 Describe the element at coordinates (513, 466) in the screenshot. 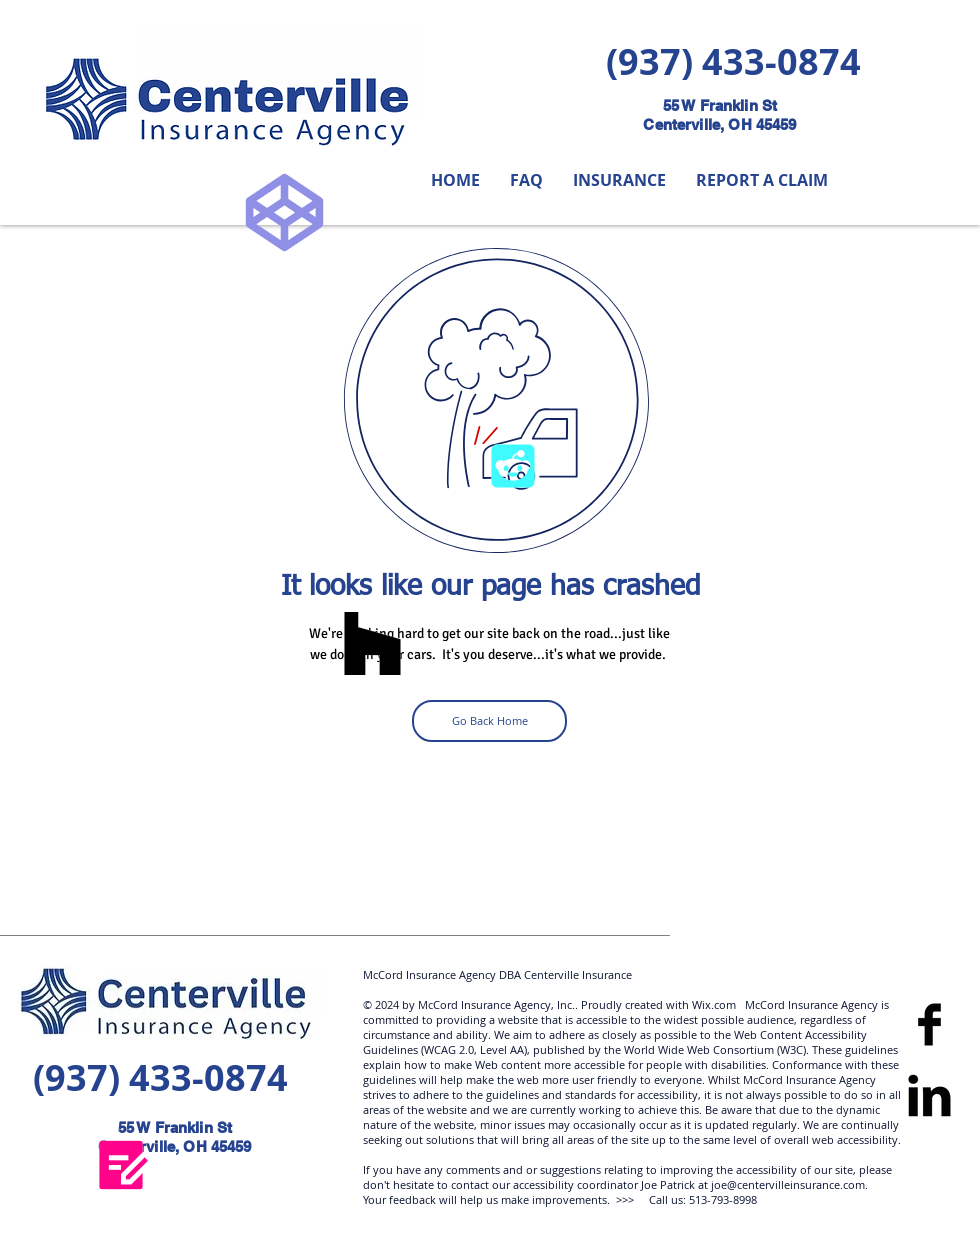

I see `open Reddit app` at that location.